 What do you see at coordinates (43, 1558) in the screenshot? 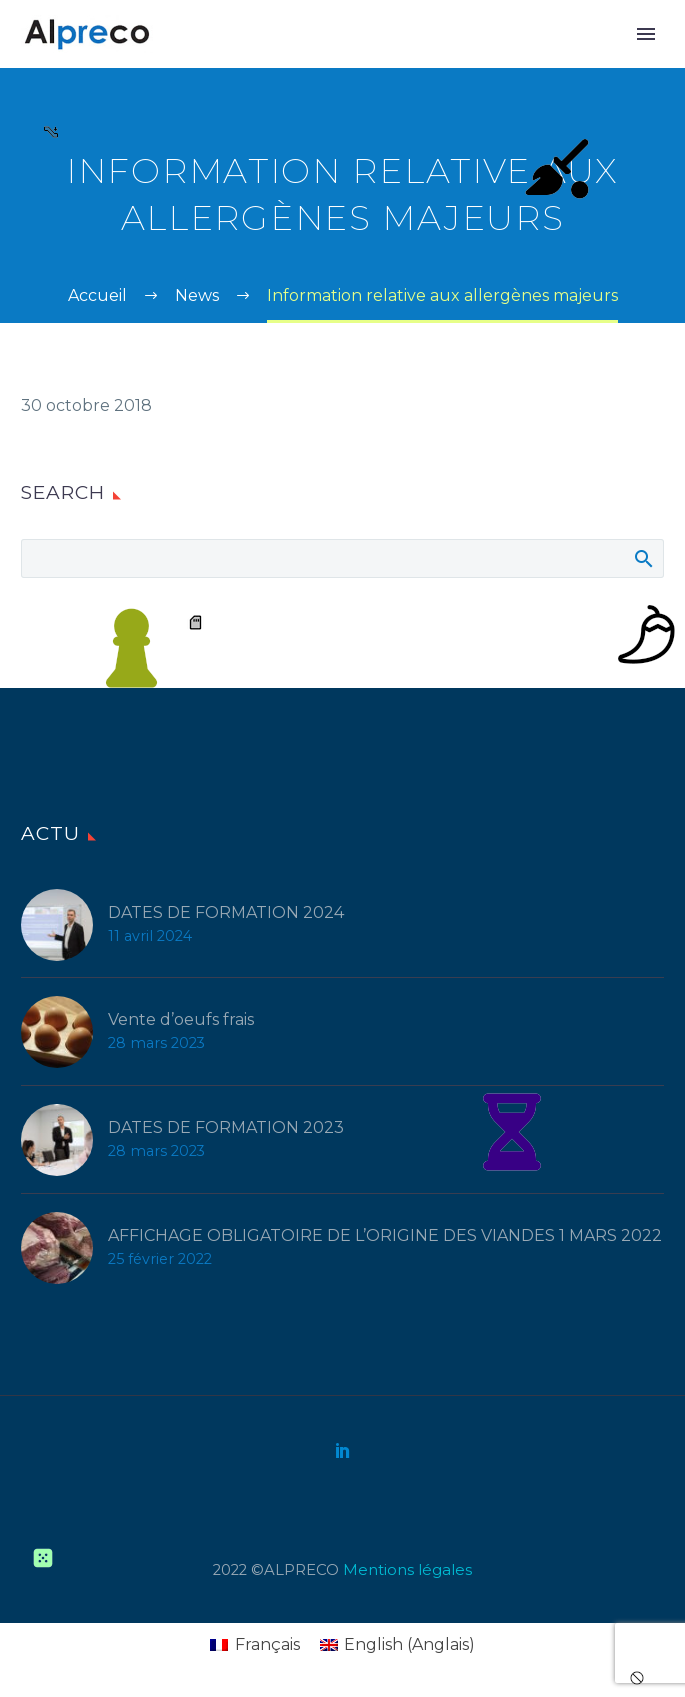
I see `randomize or shuffle content` at bounding box center [43, 1558].